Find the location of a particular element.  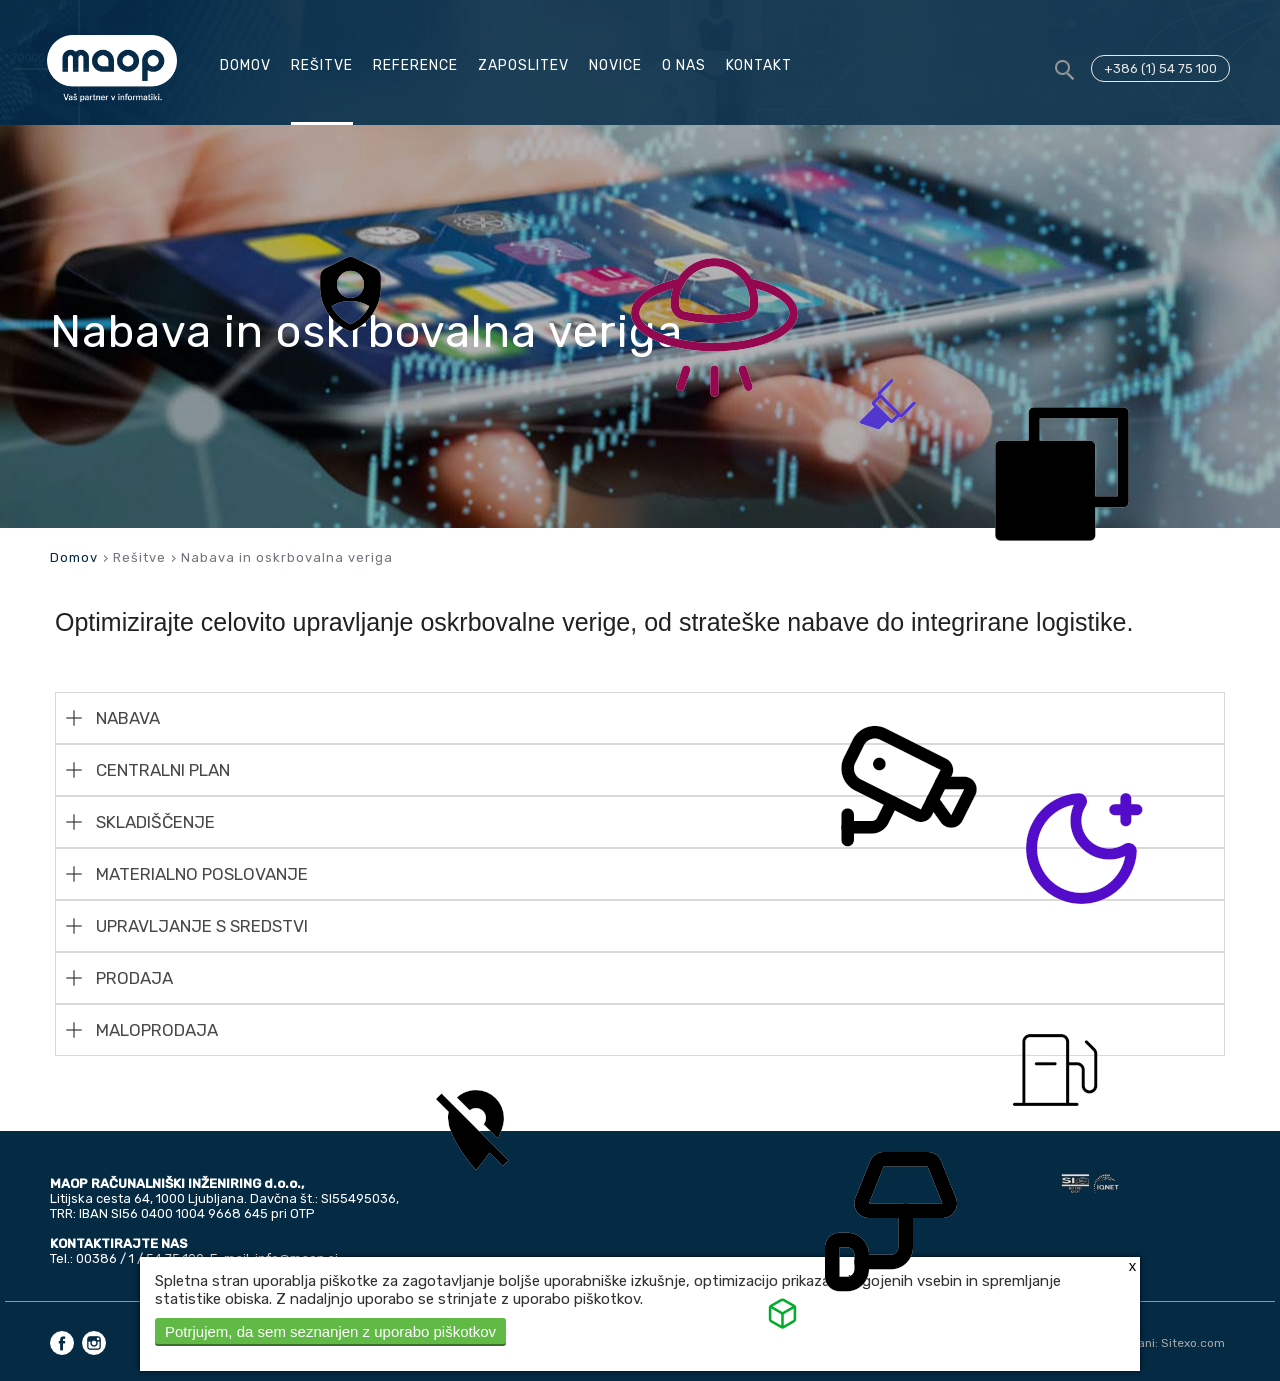

select a wall-mounted light fixture is located at coordinates (891, 1218).